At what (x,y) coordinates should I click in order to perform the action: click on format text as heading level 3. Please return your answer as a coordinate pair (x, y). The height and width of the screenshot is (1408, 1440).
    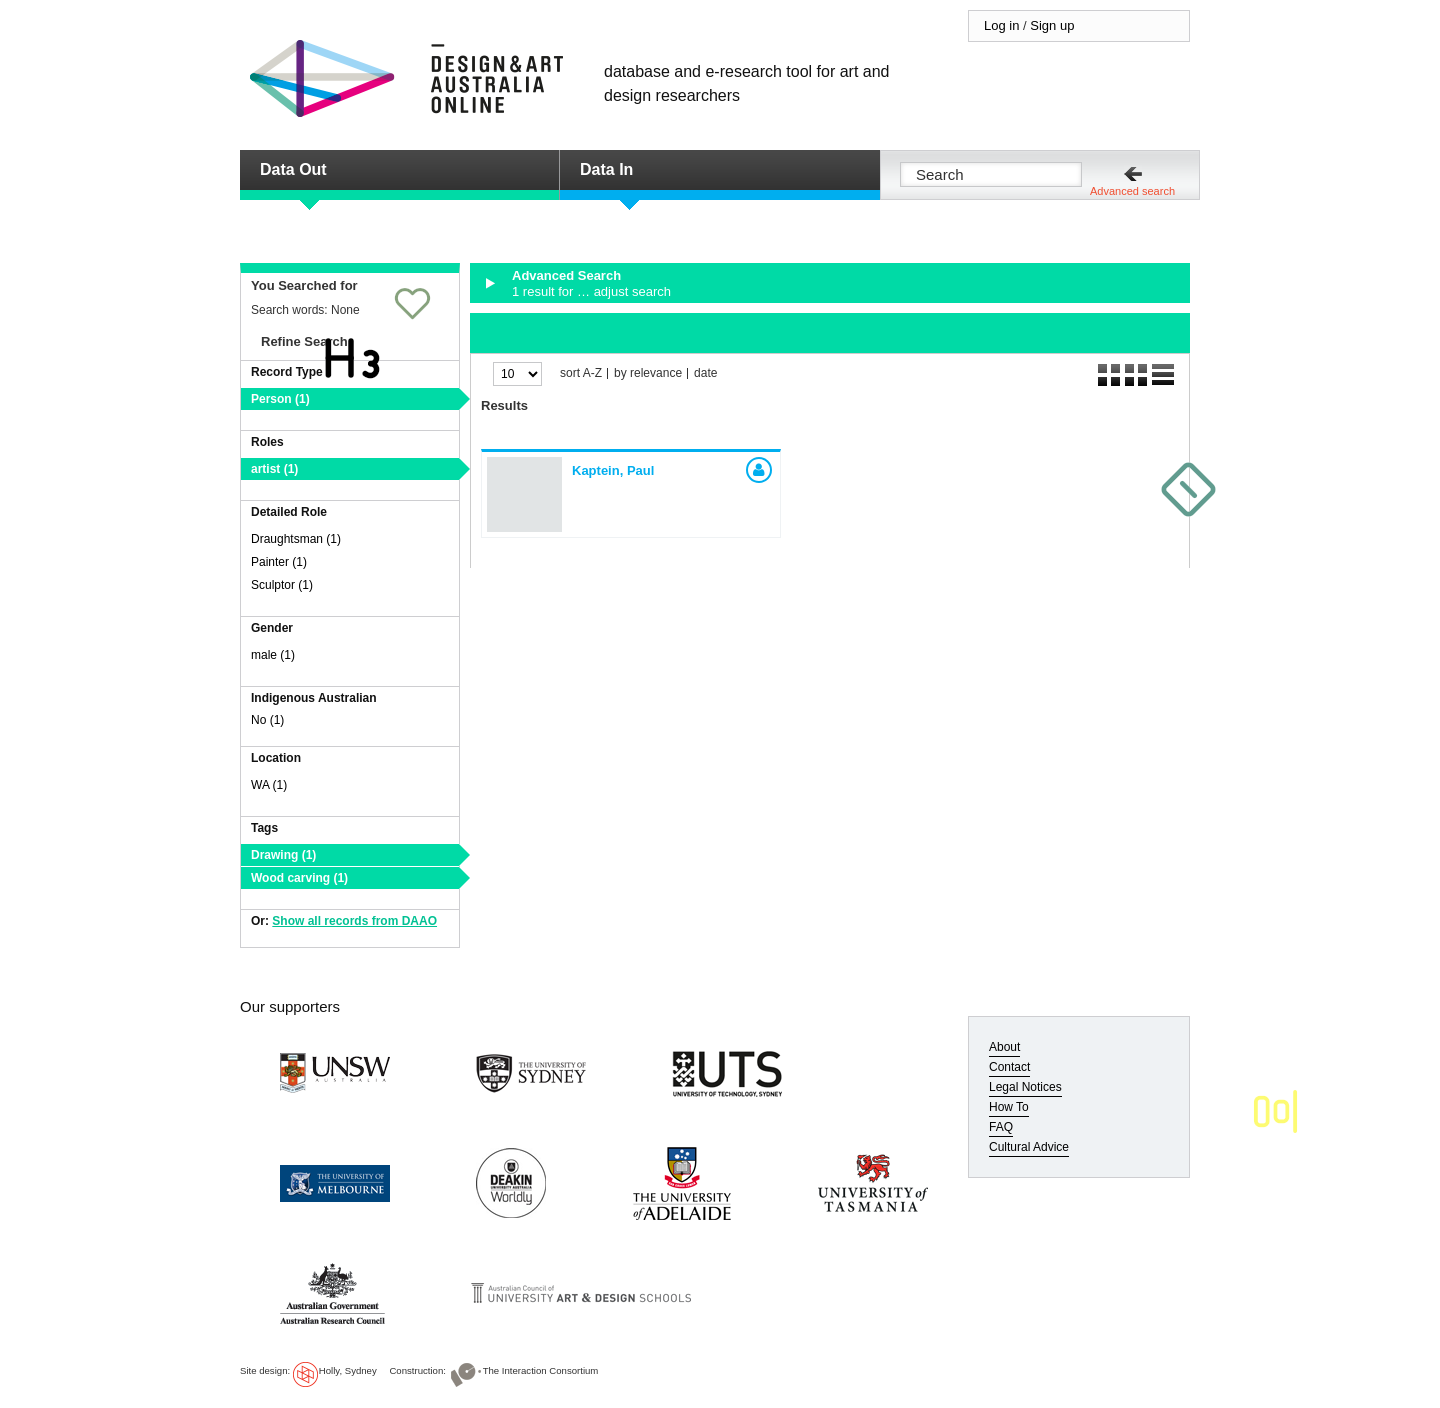
    Looking at the image, I should click on (351, 358).